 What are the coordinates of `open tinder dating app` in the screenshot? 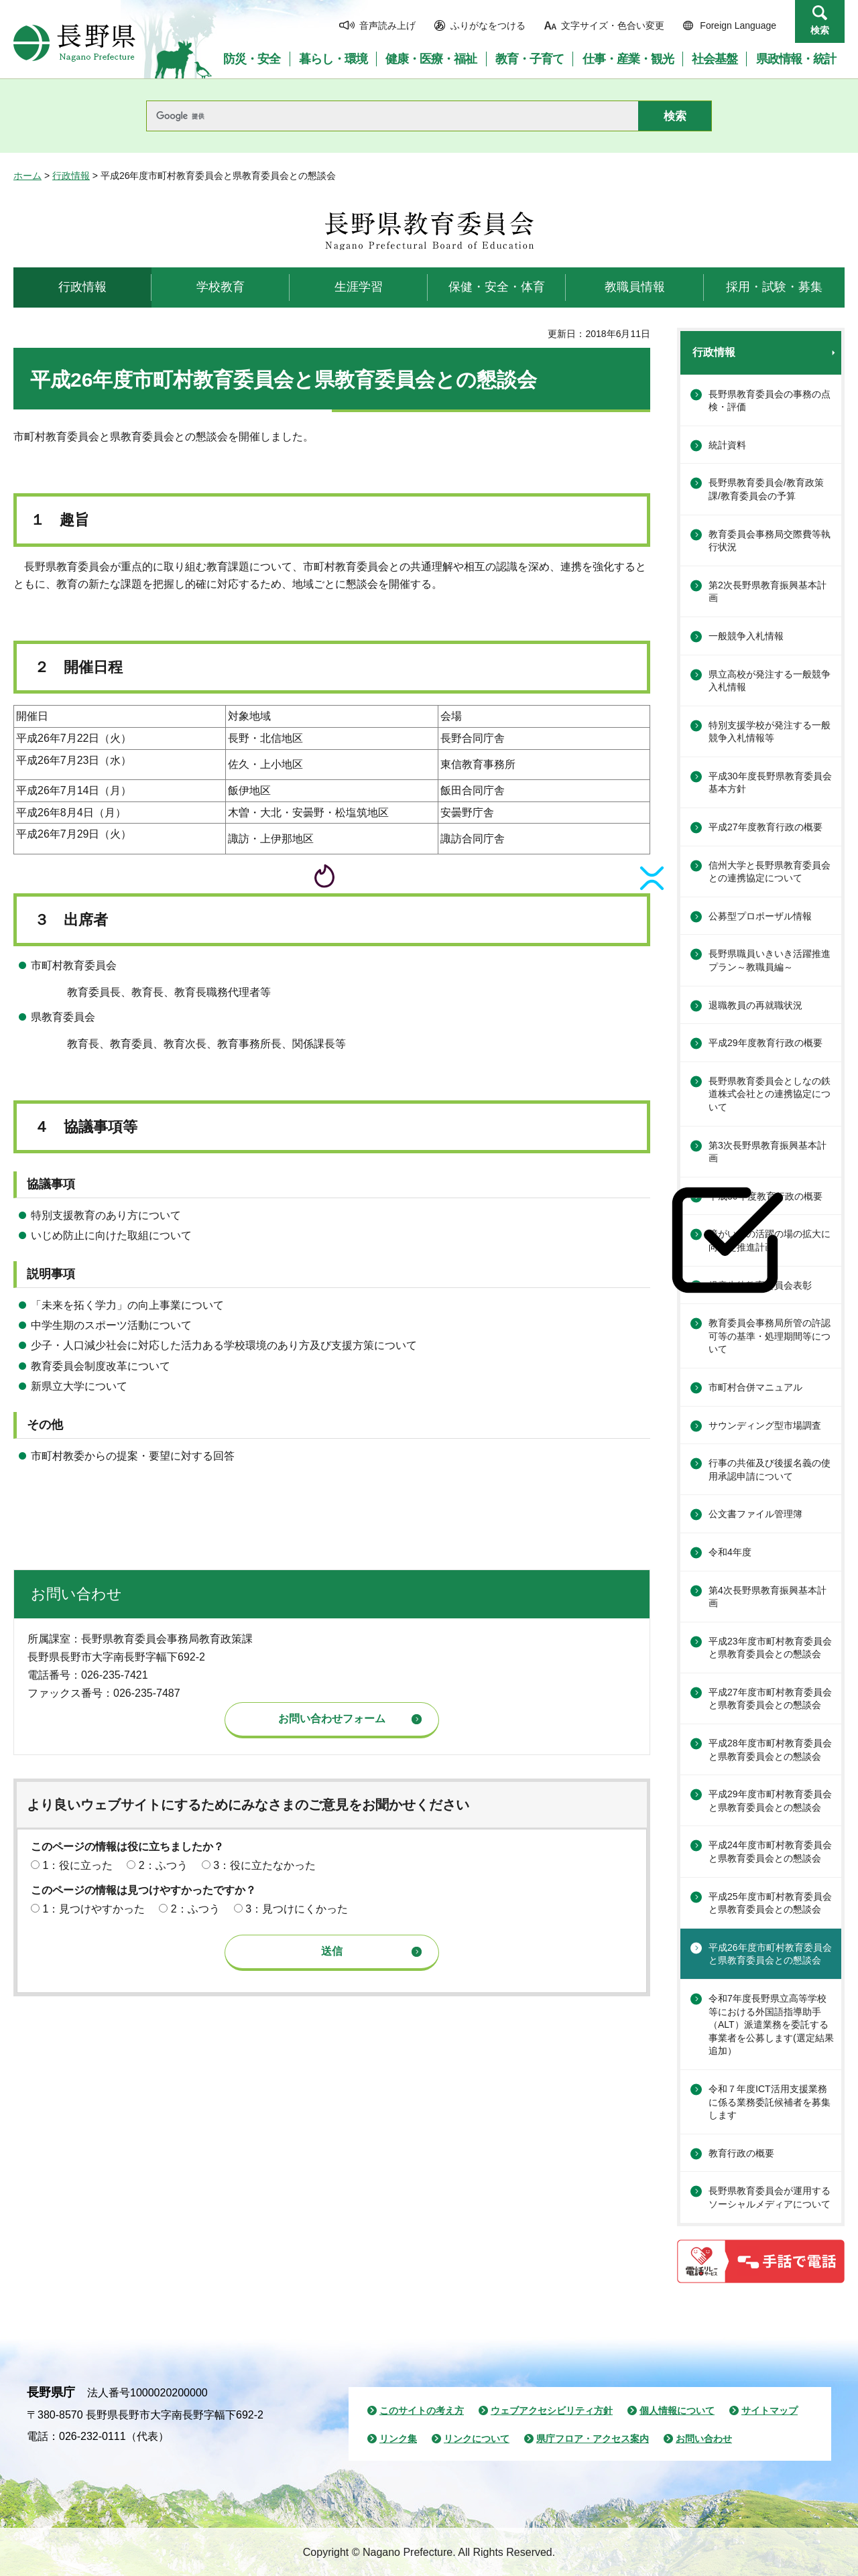 It's located at (324, 877).